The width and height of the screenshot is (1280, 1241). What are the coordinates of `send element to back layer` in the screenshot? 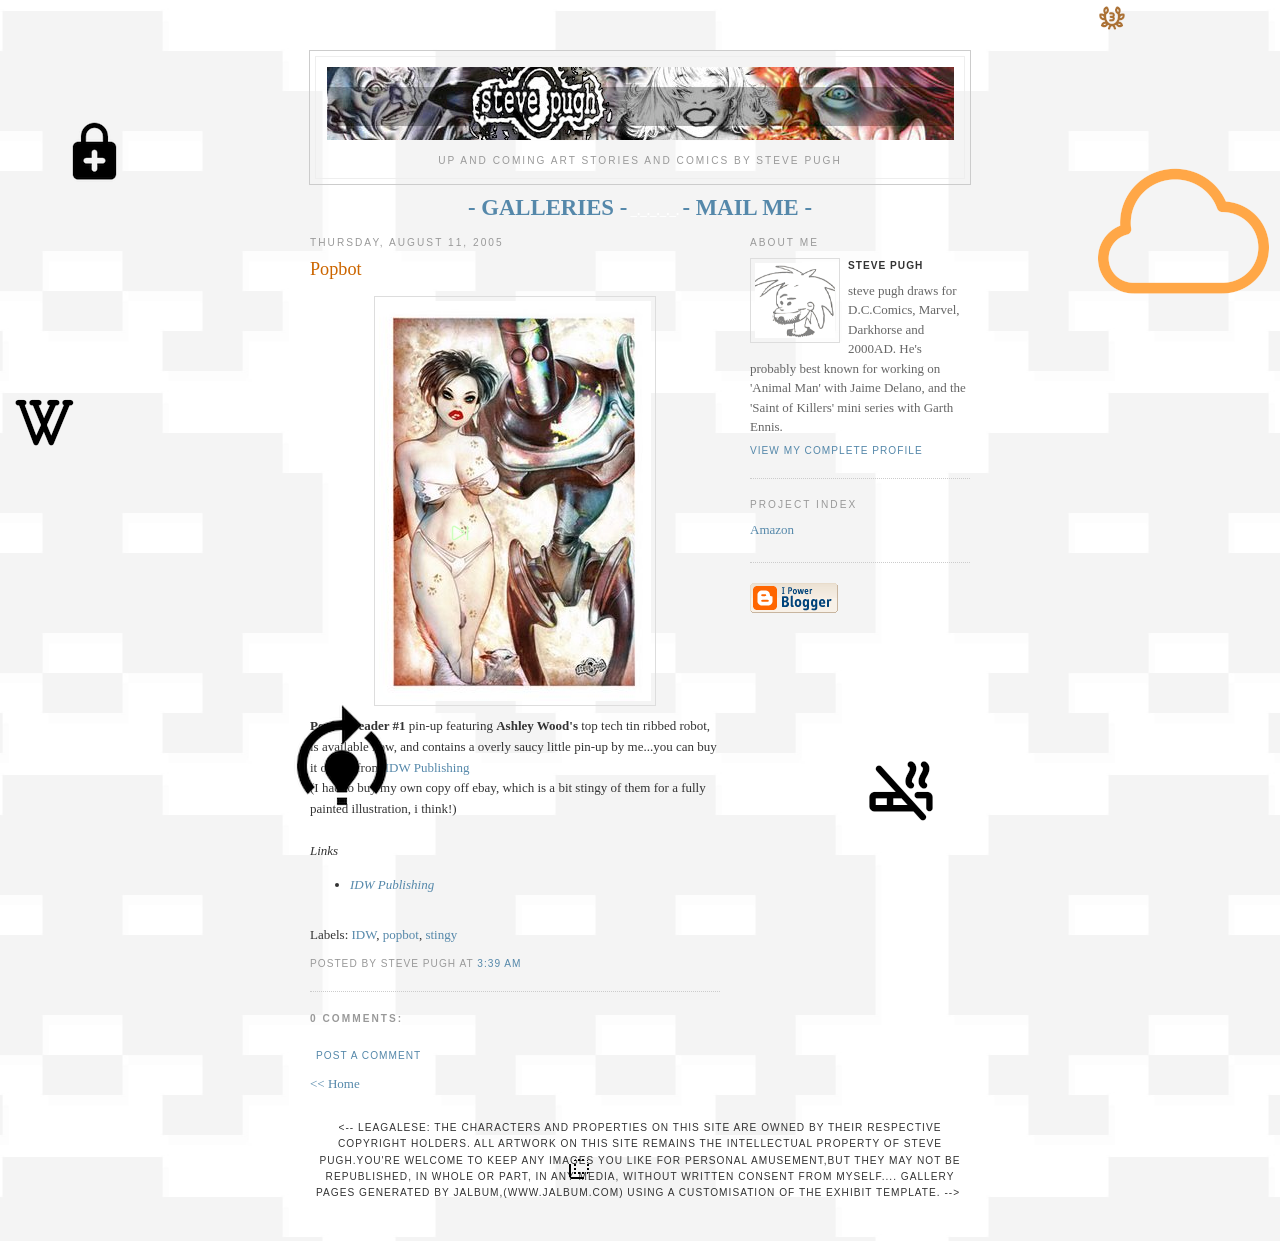 It's located at (579, 1169).